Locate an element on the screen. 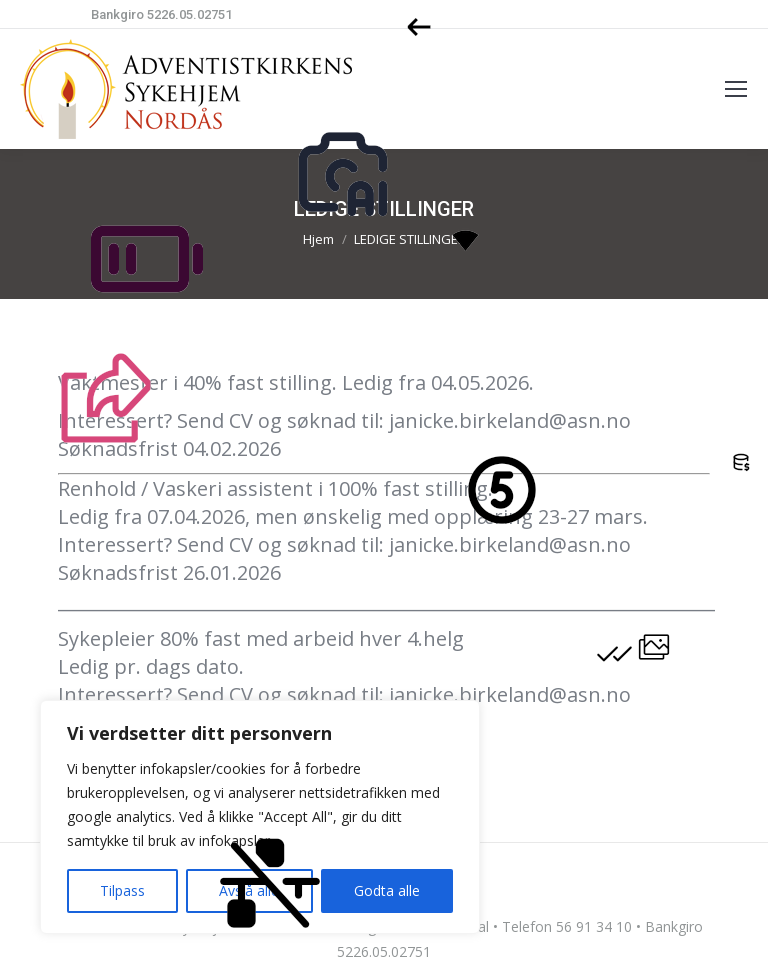 This screenshot has height=974, width=768. access AI-powered camera features is located at coordinates (343, 172).